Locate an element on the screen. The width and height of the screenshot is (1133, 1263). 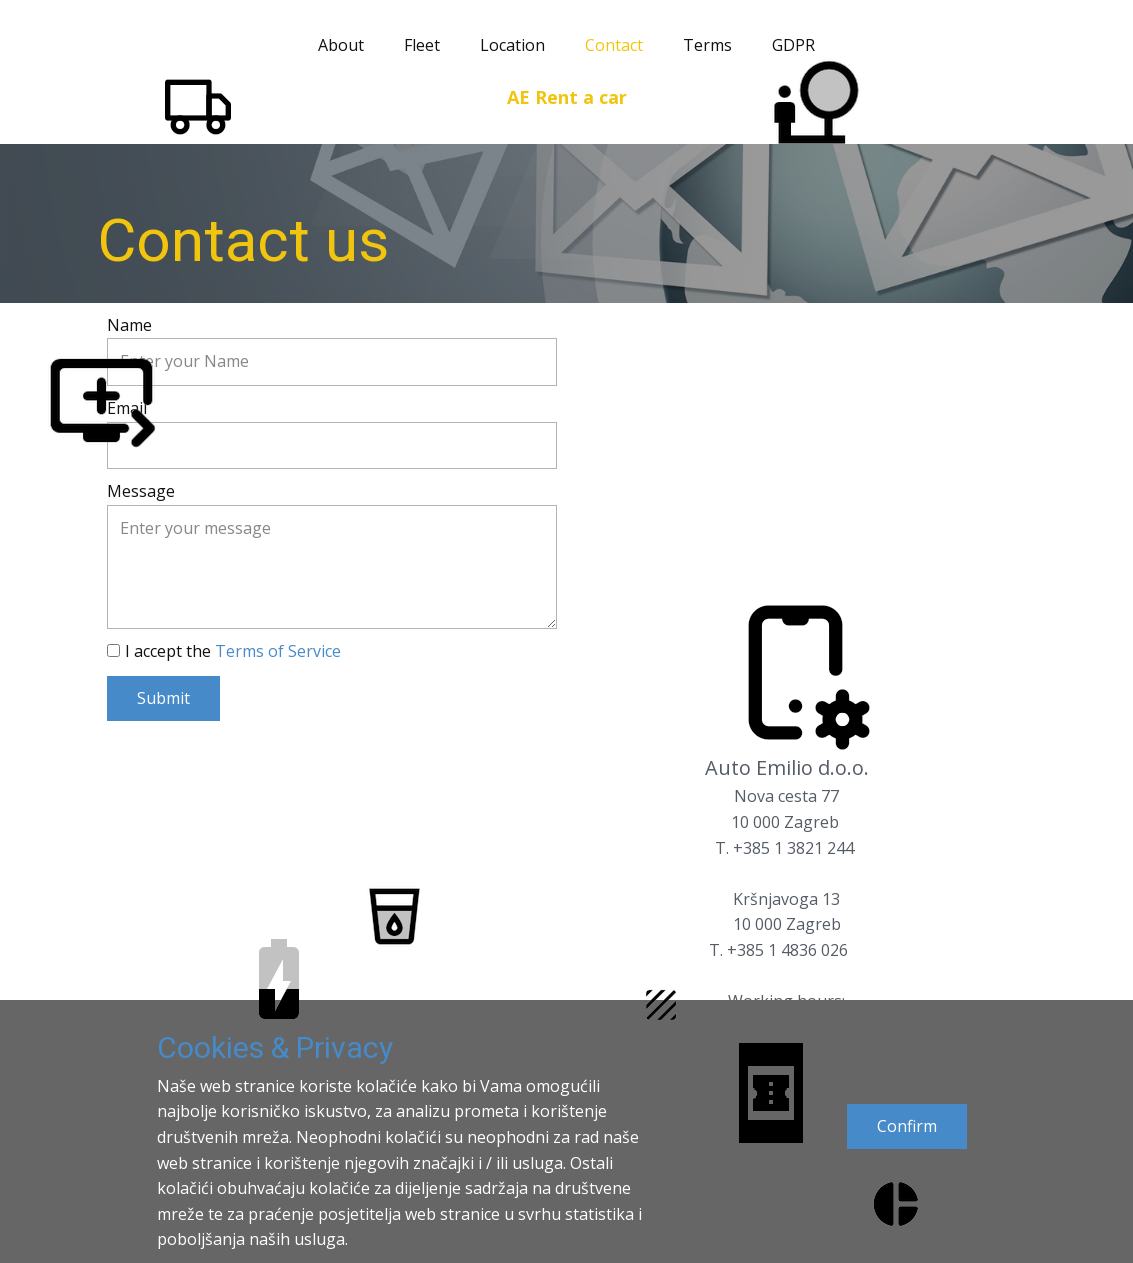
explore nature or outdoor activities is located at coordinates (816, 102).